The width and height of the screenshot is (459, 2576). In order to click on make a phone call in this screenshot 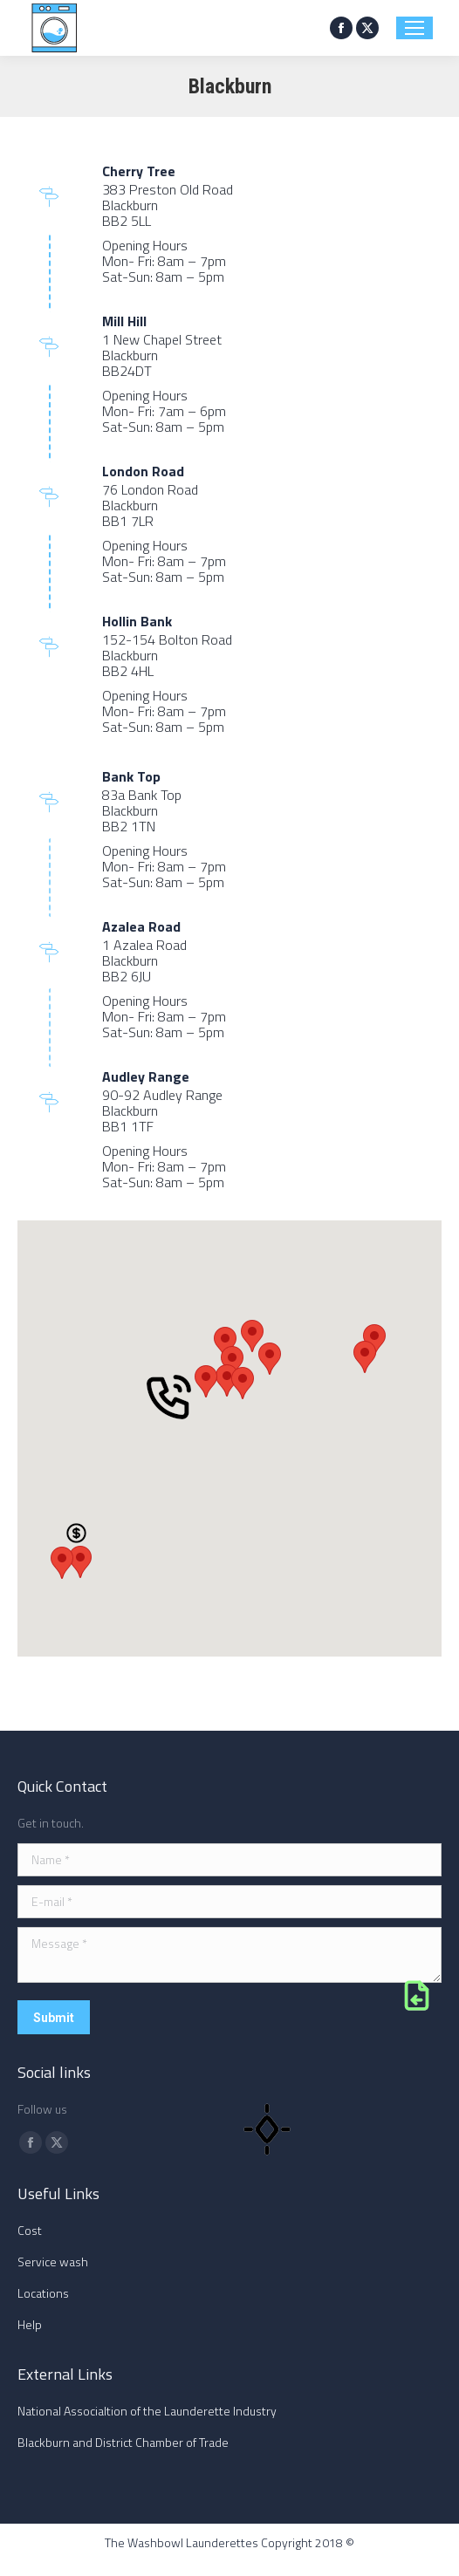, I will do `click(168, 1397)`.